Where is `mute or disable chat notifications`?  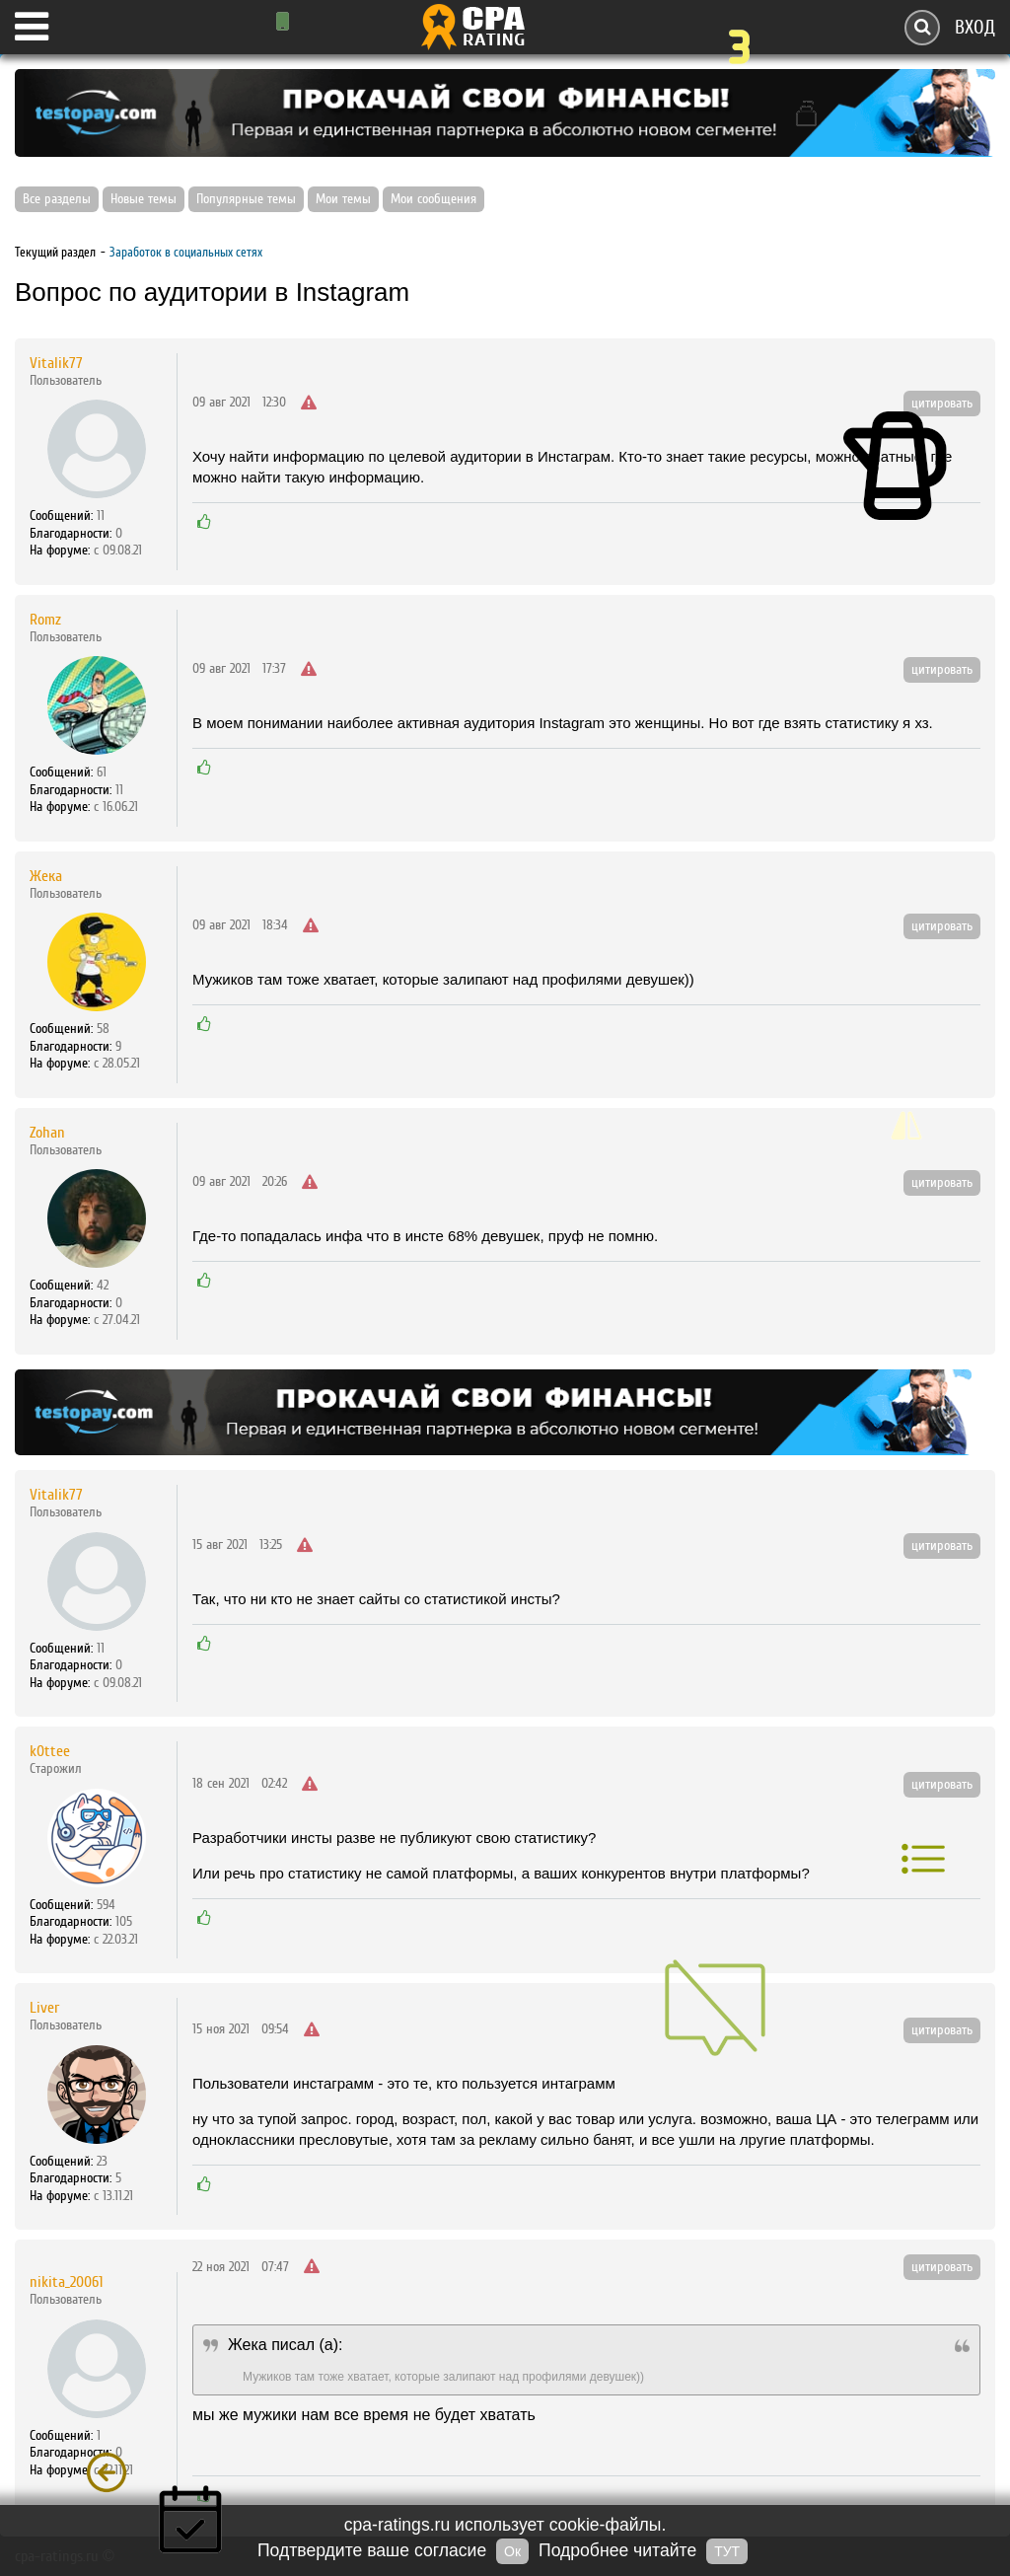 mute or disable chat notifications is located at coordinates (715, 2006).